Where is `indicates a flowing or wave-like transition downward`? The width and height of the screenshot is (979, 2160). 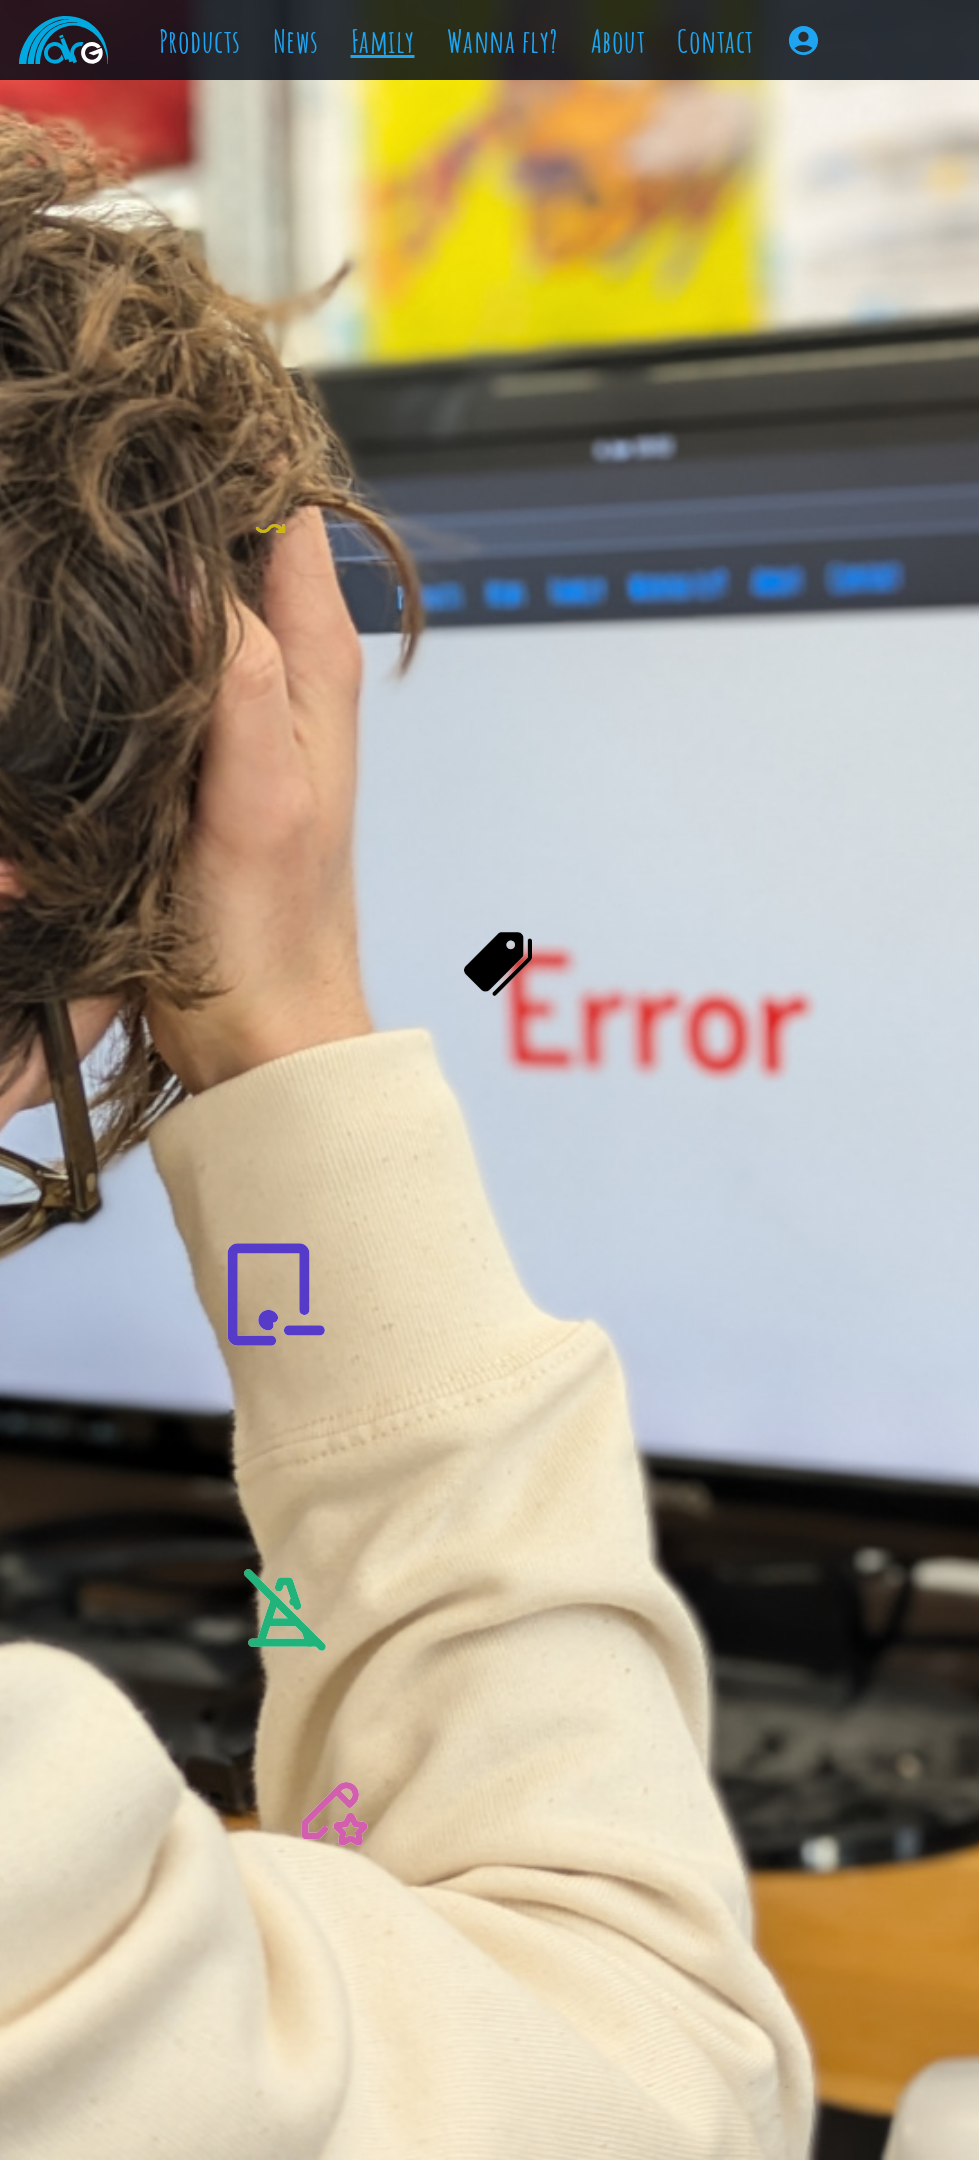
indicates a flowing or wave-like transition downward is located at coordinates (270, 528).